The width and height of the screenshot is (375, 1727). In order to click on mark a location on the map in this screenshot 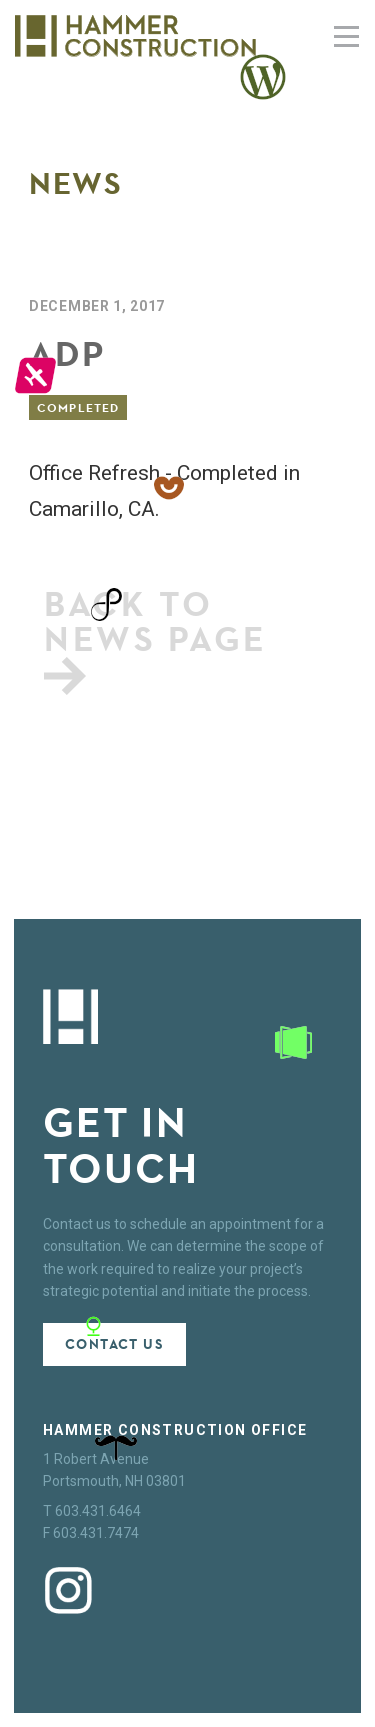, I will do `click(93, 1325)`.